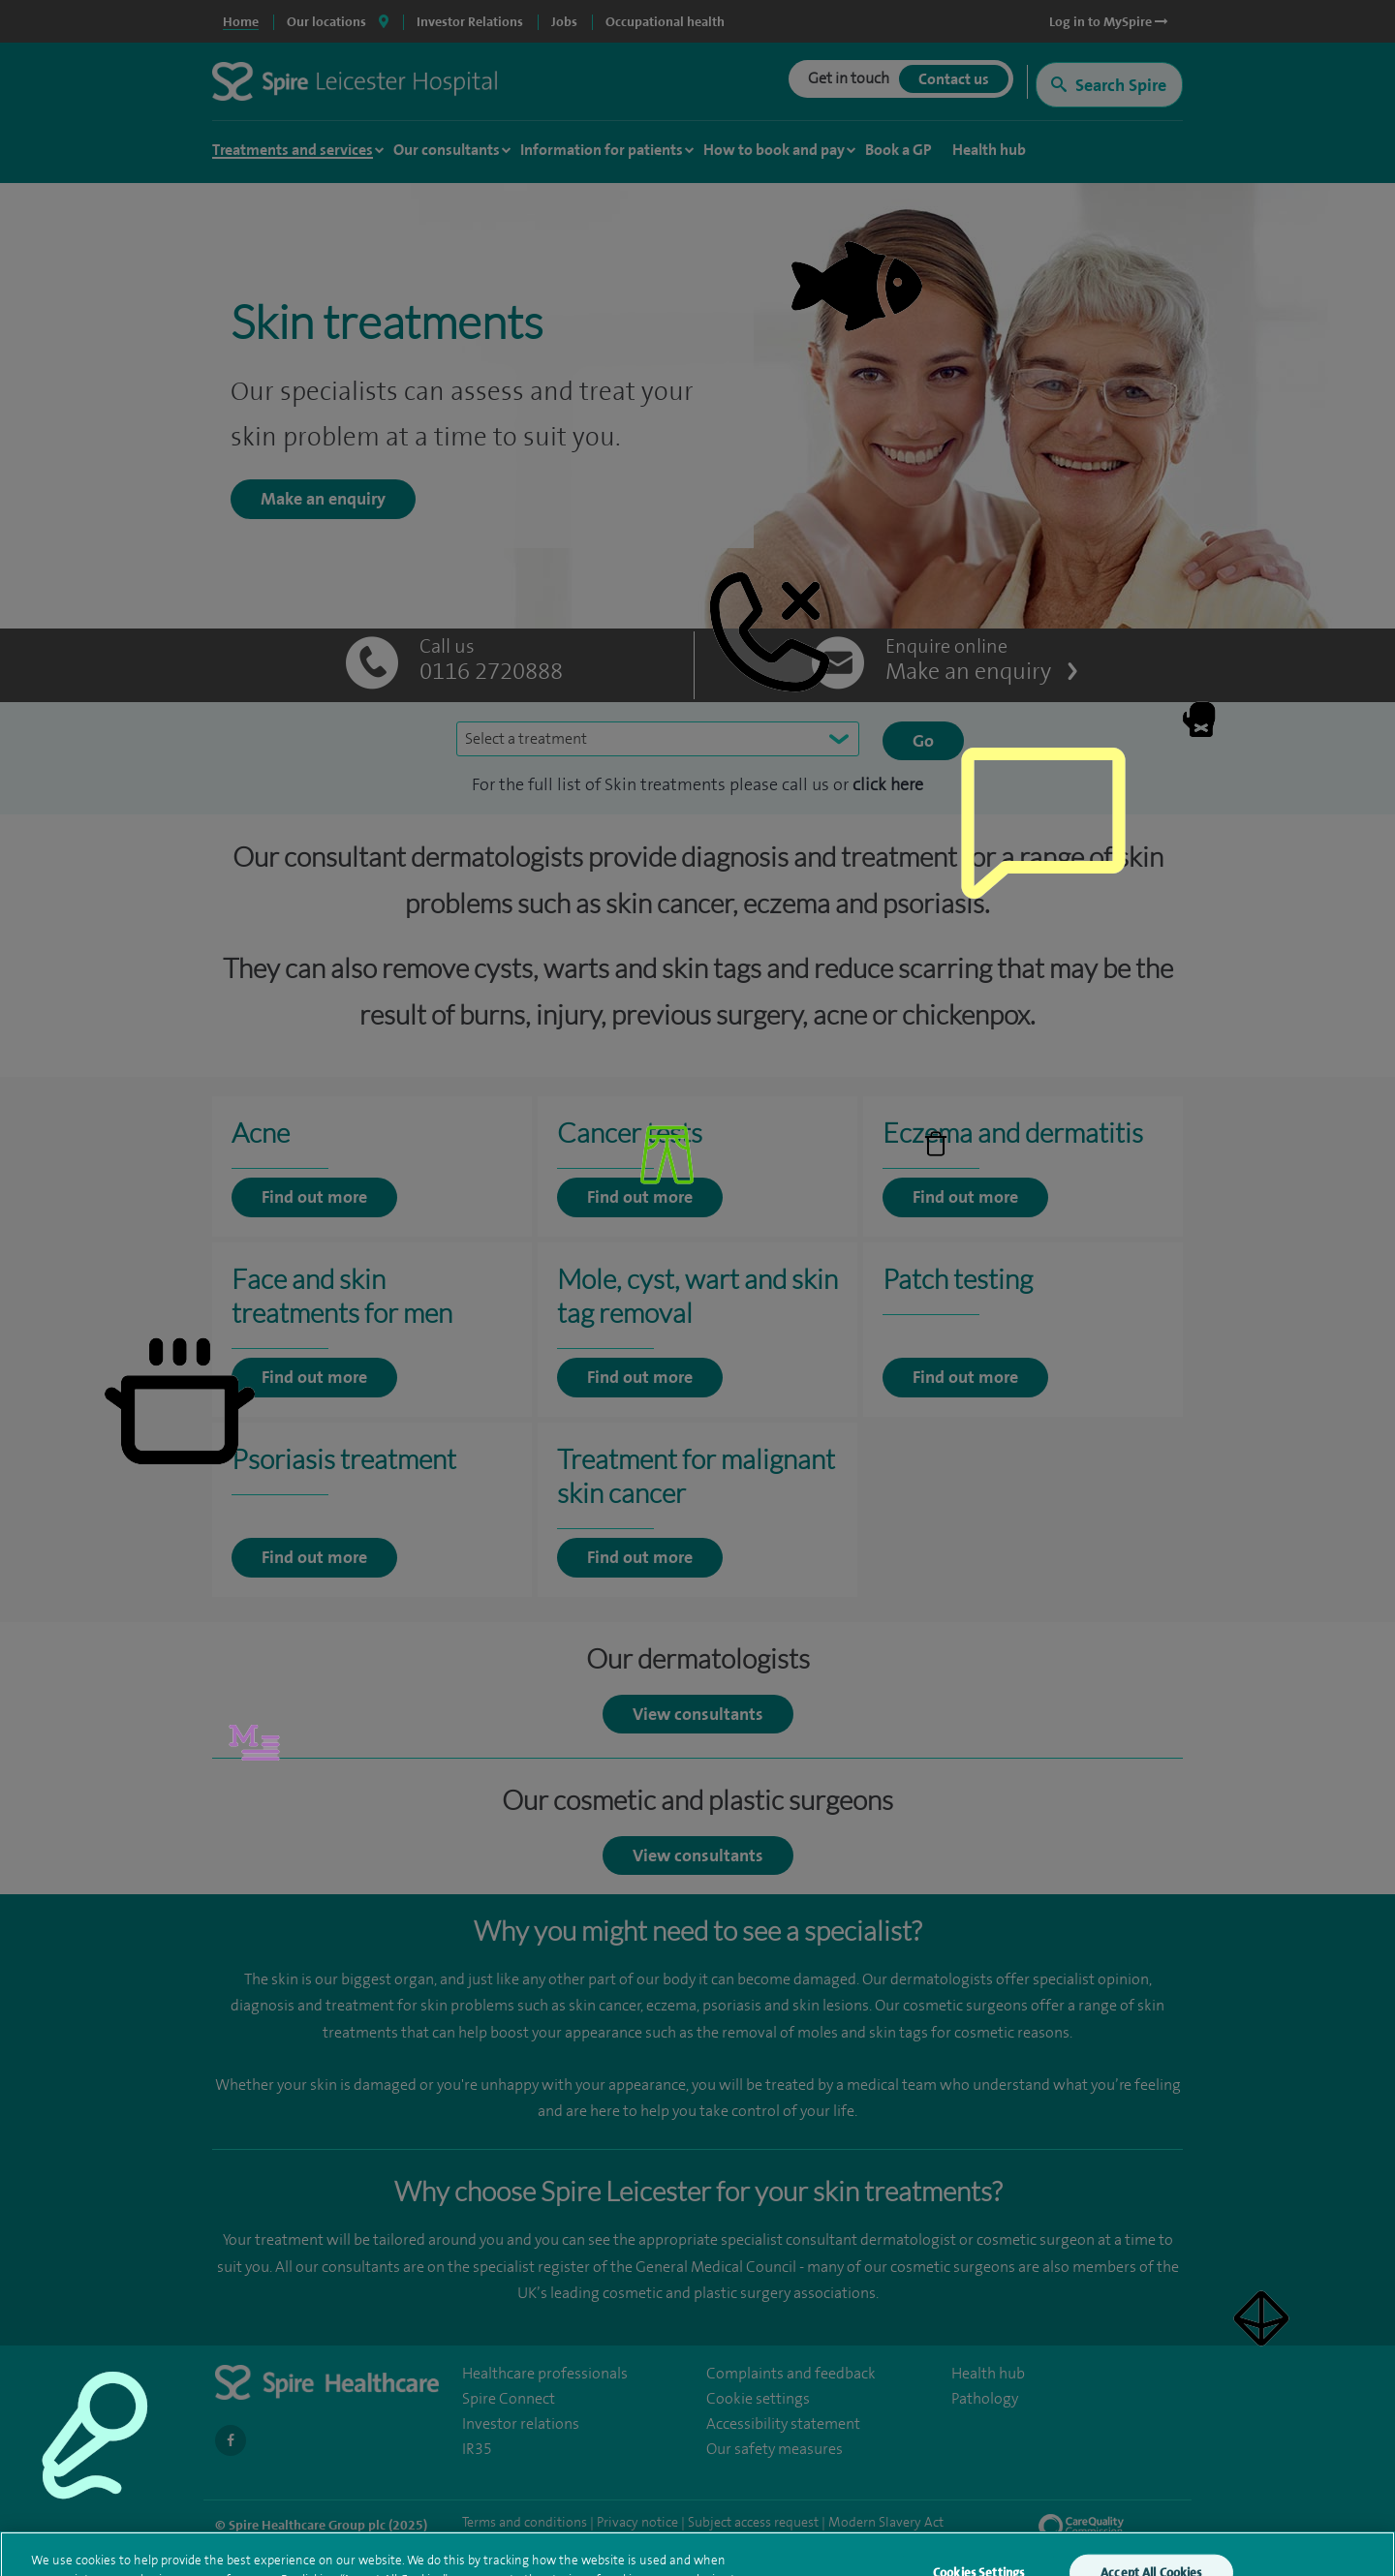  What do you see at coordinates (1043, 811) in the screenshot?
I see `open chat or messaging` at bounding box center [1043, 811].